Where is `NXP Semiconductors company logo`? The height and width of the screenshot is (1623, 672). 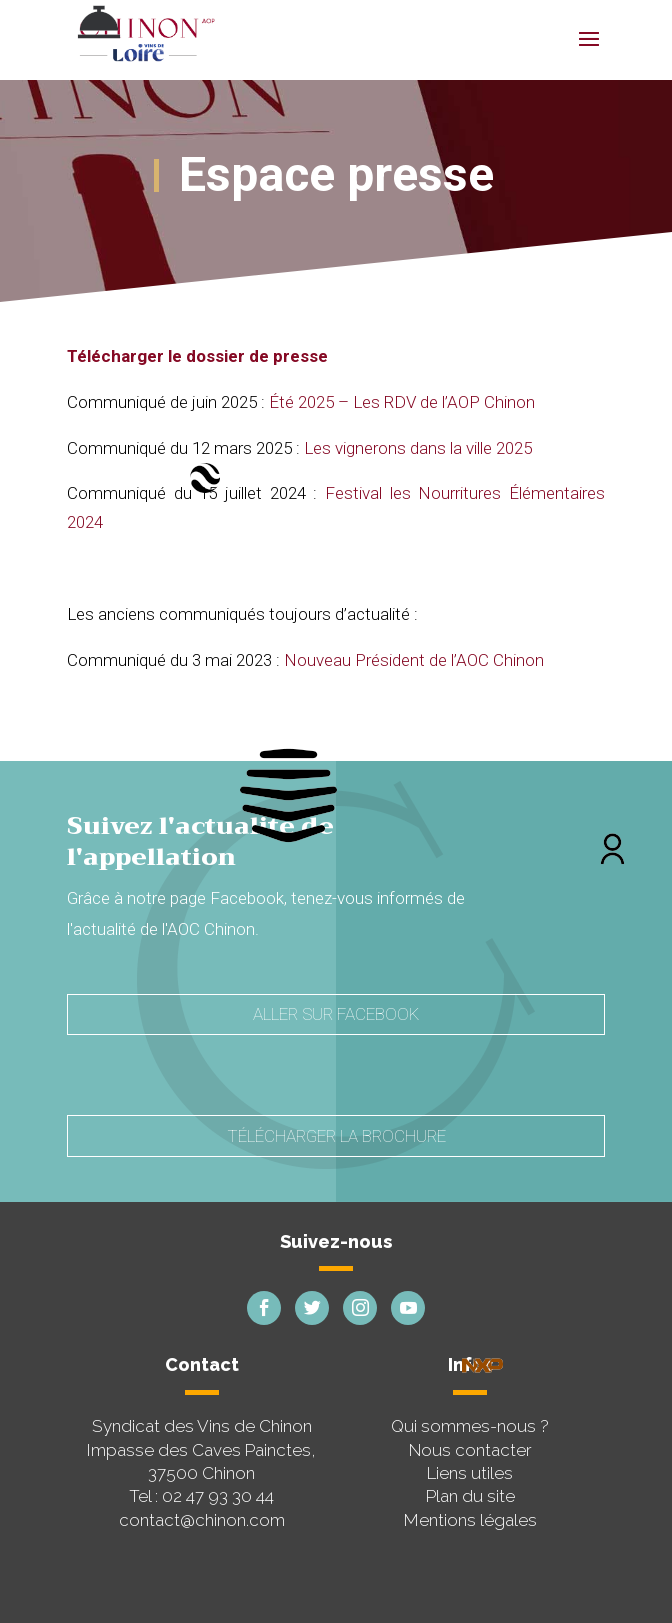 NXP Semiconductors company logo is located at coordinates (482, 1365).